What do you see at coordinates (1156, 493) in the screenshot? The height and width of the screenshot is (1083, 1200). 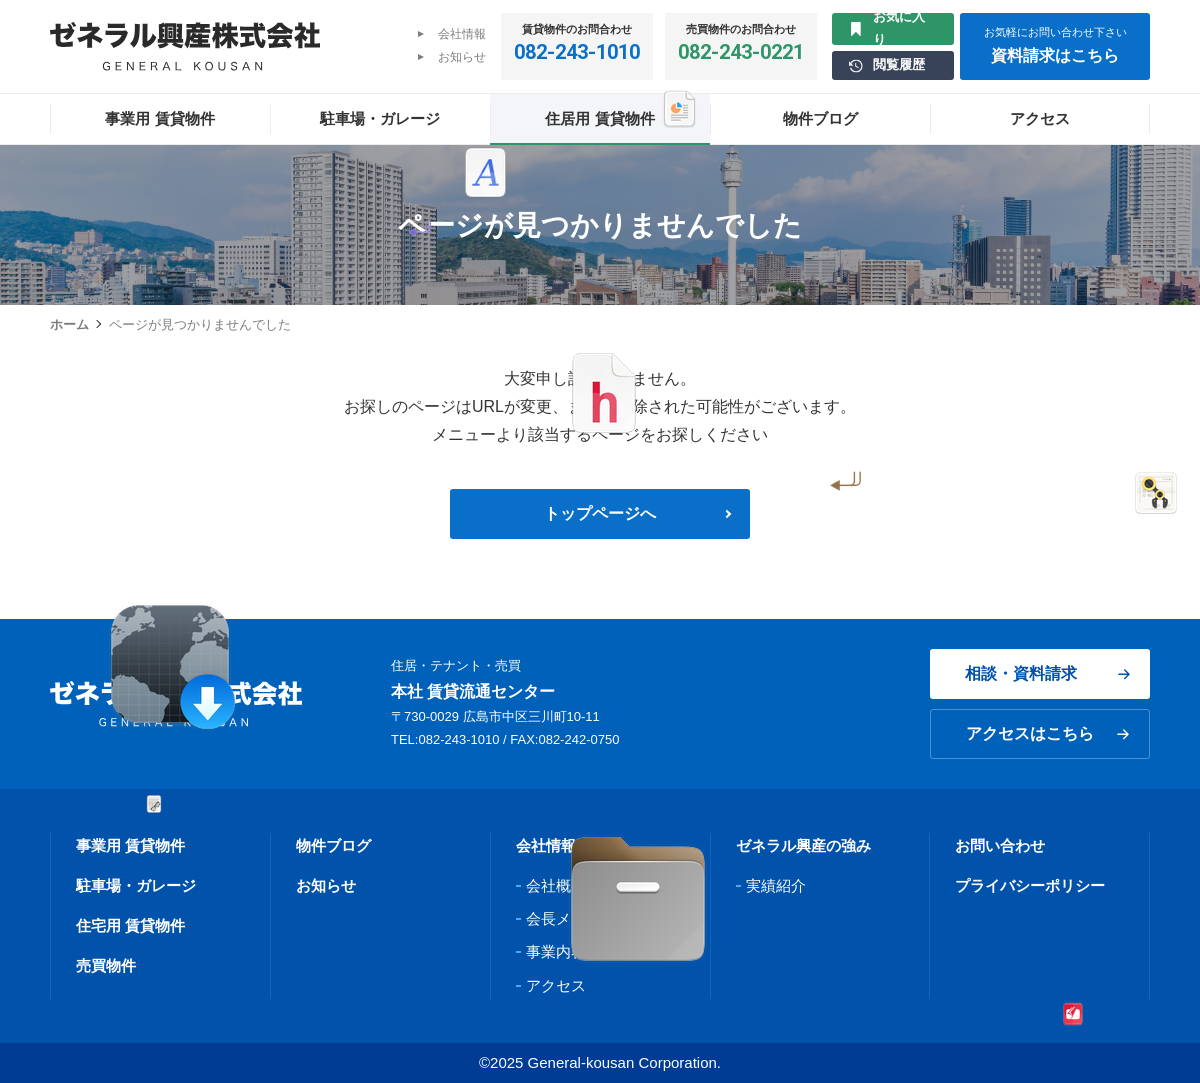 I see `open GNOME Builder development environment` at bounding box center [1156, 493].